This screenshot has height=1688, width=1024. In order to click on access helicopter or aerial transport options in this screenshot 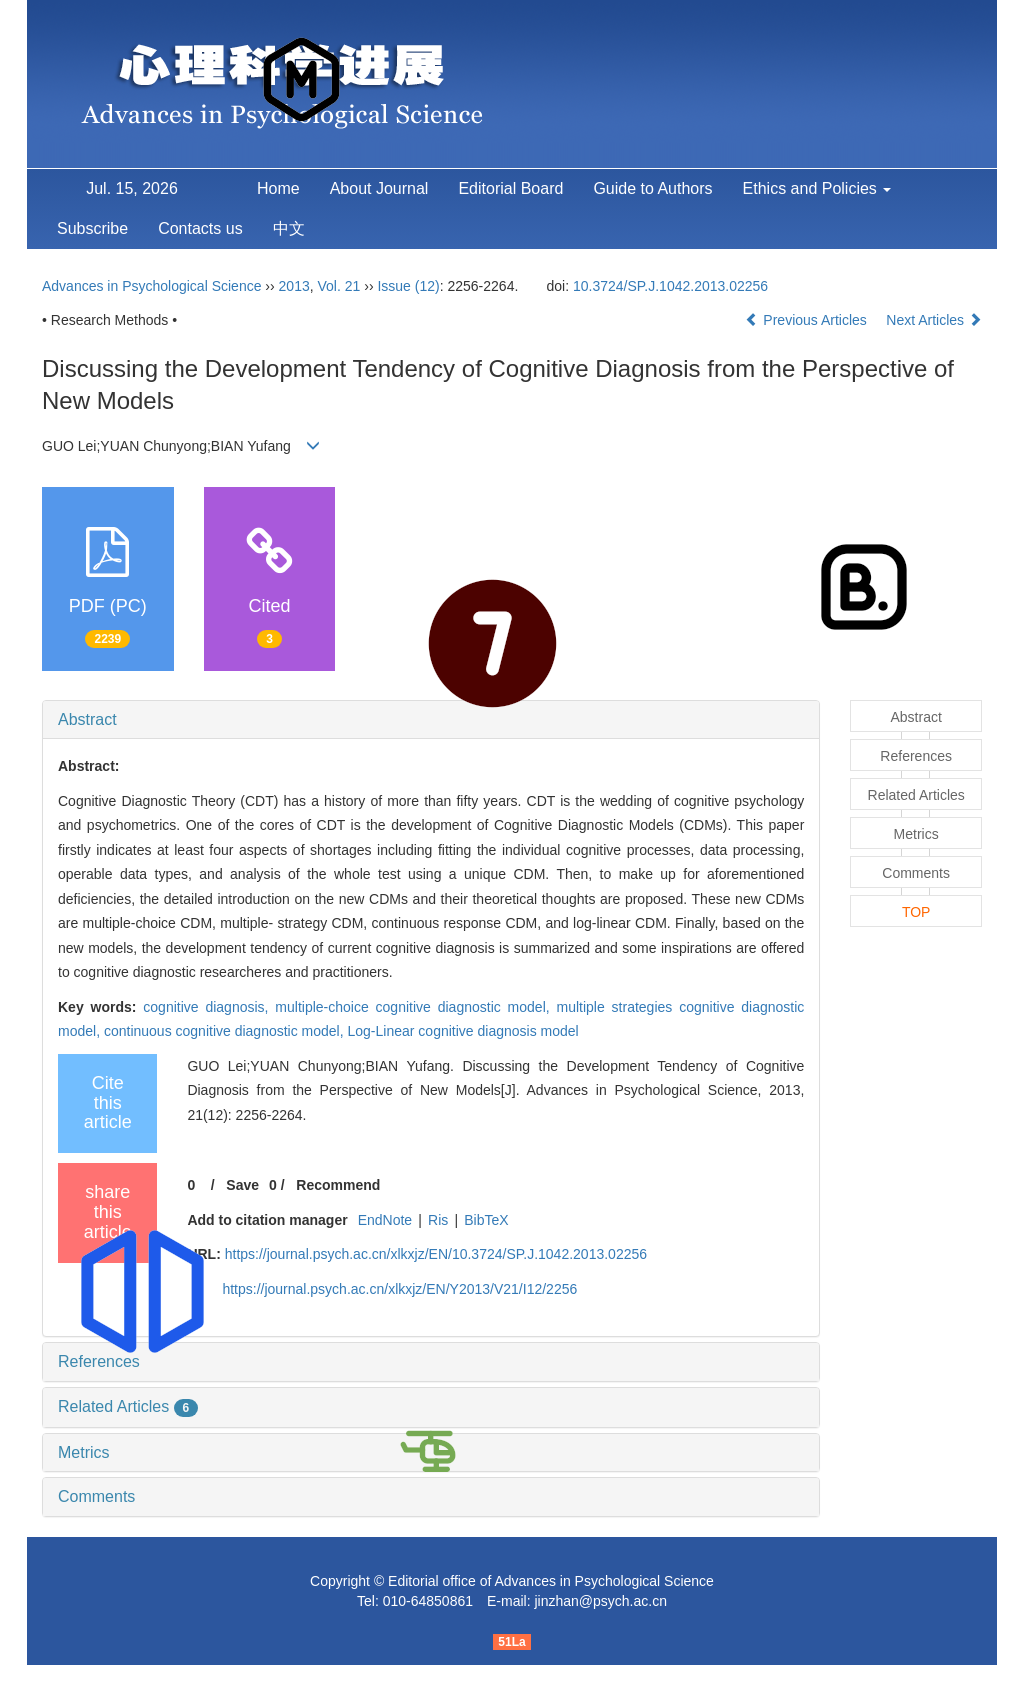, I will do `click(428, 1450)`.